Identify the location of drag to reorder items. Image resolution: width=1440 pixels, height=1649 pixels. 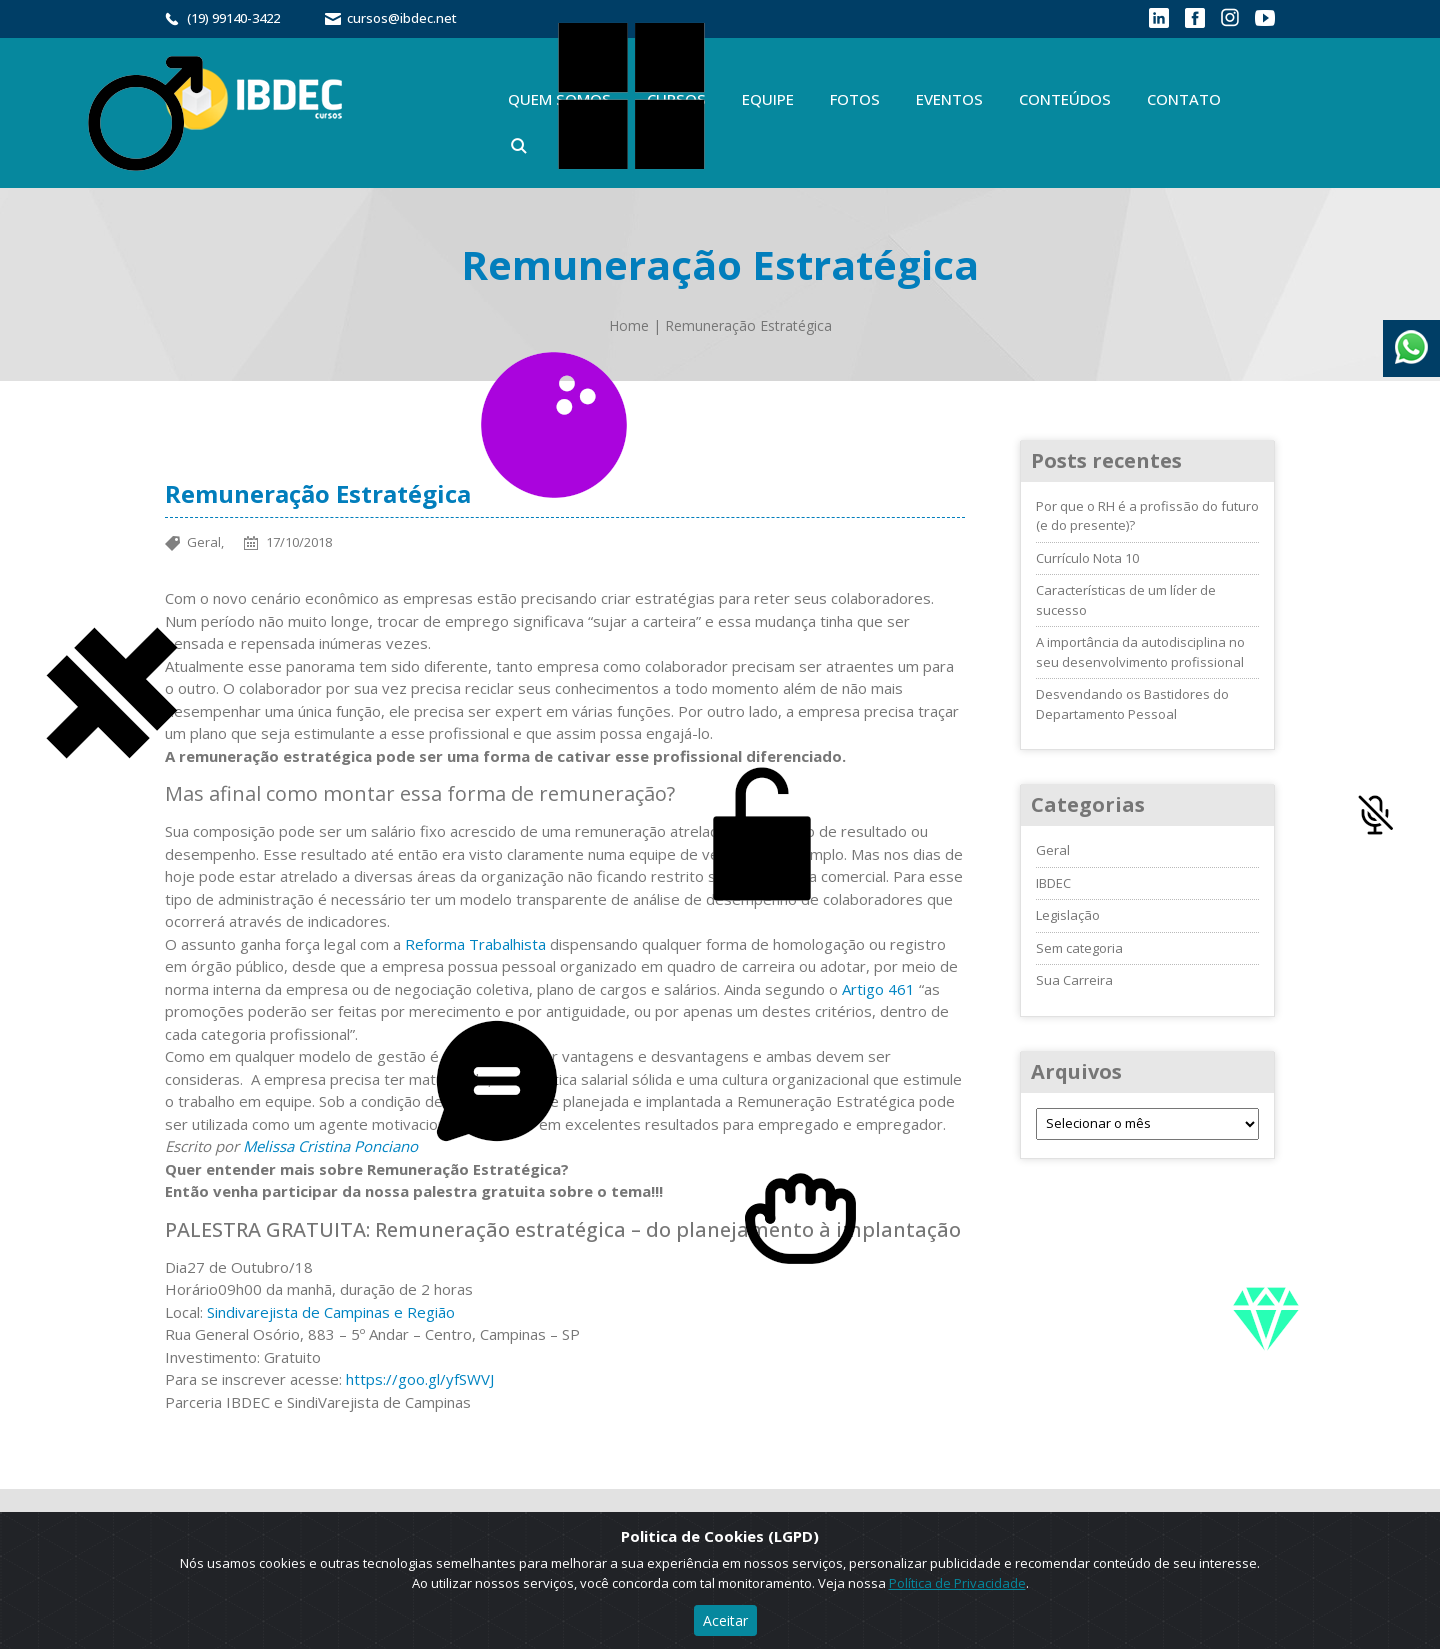
(800, 1208).